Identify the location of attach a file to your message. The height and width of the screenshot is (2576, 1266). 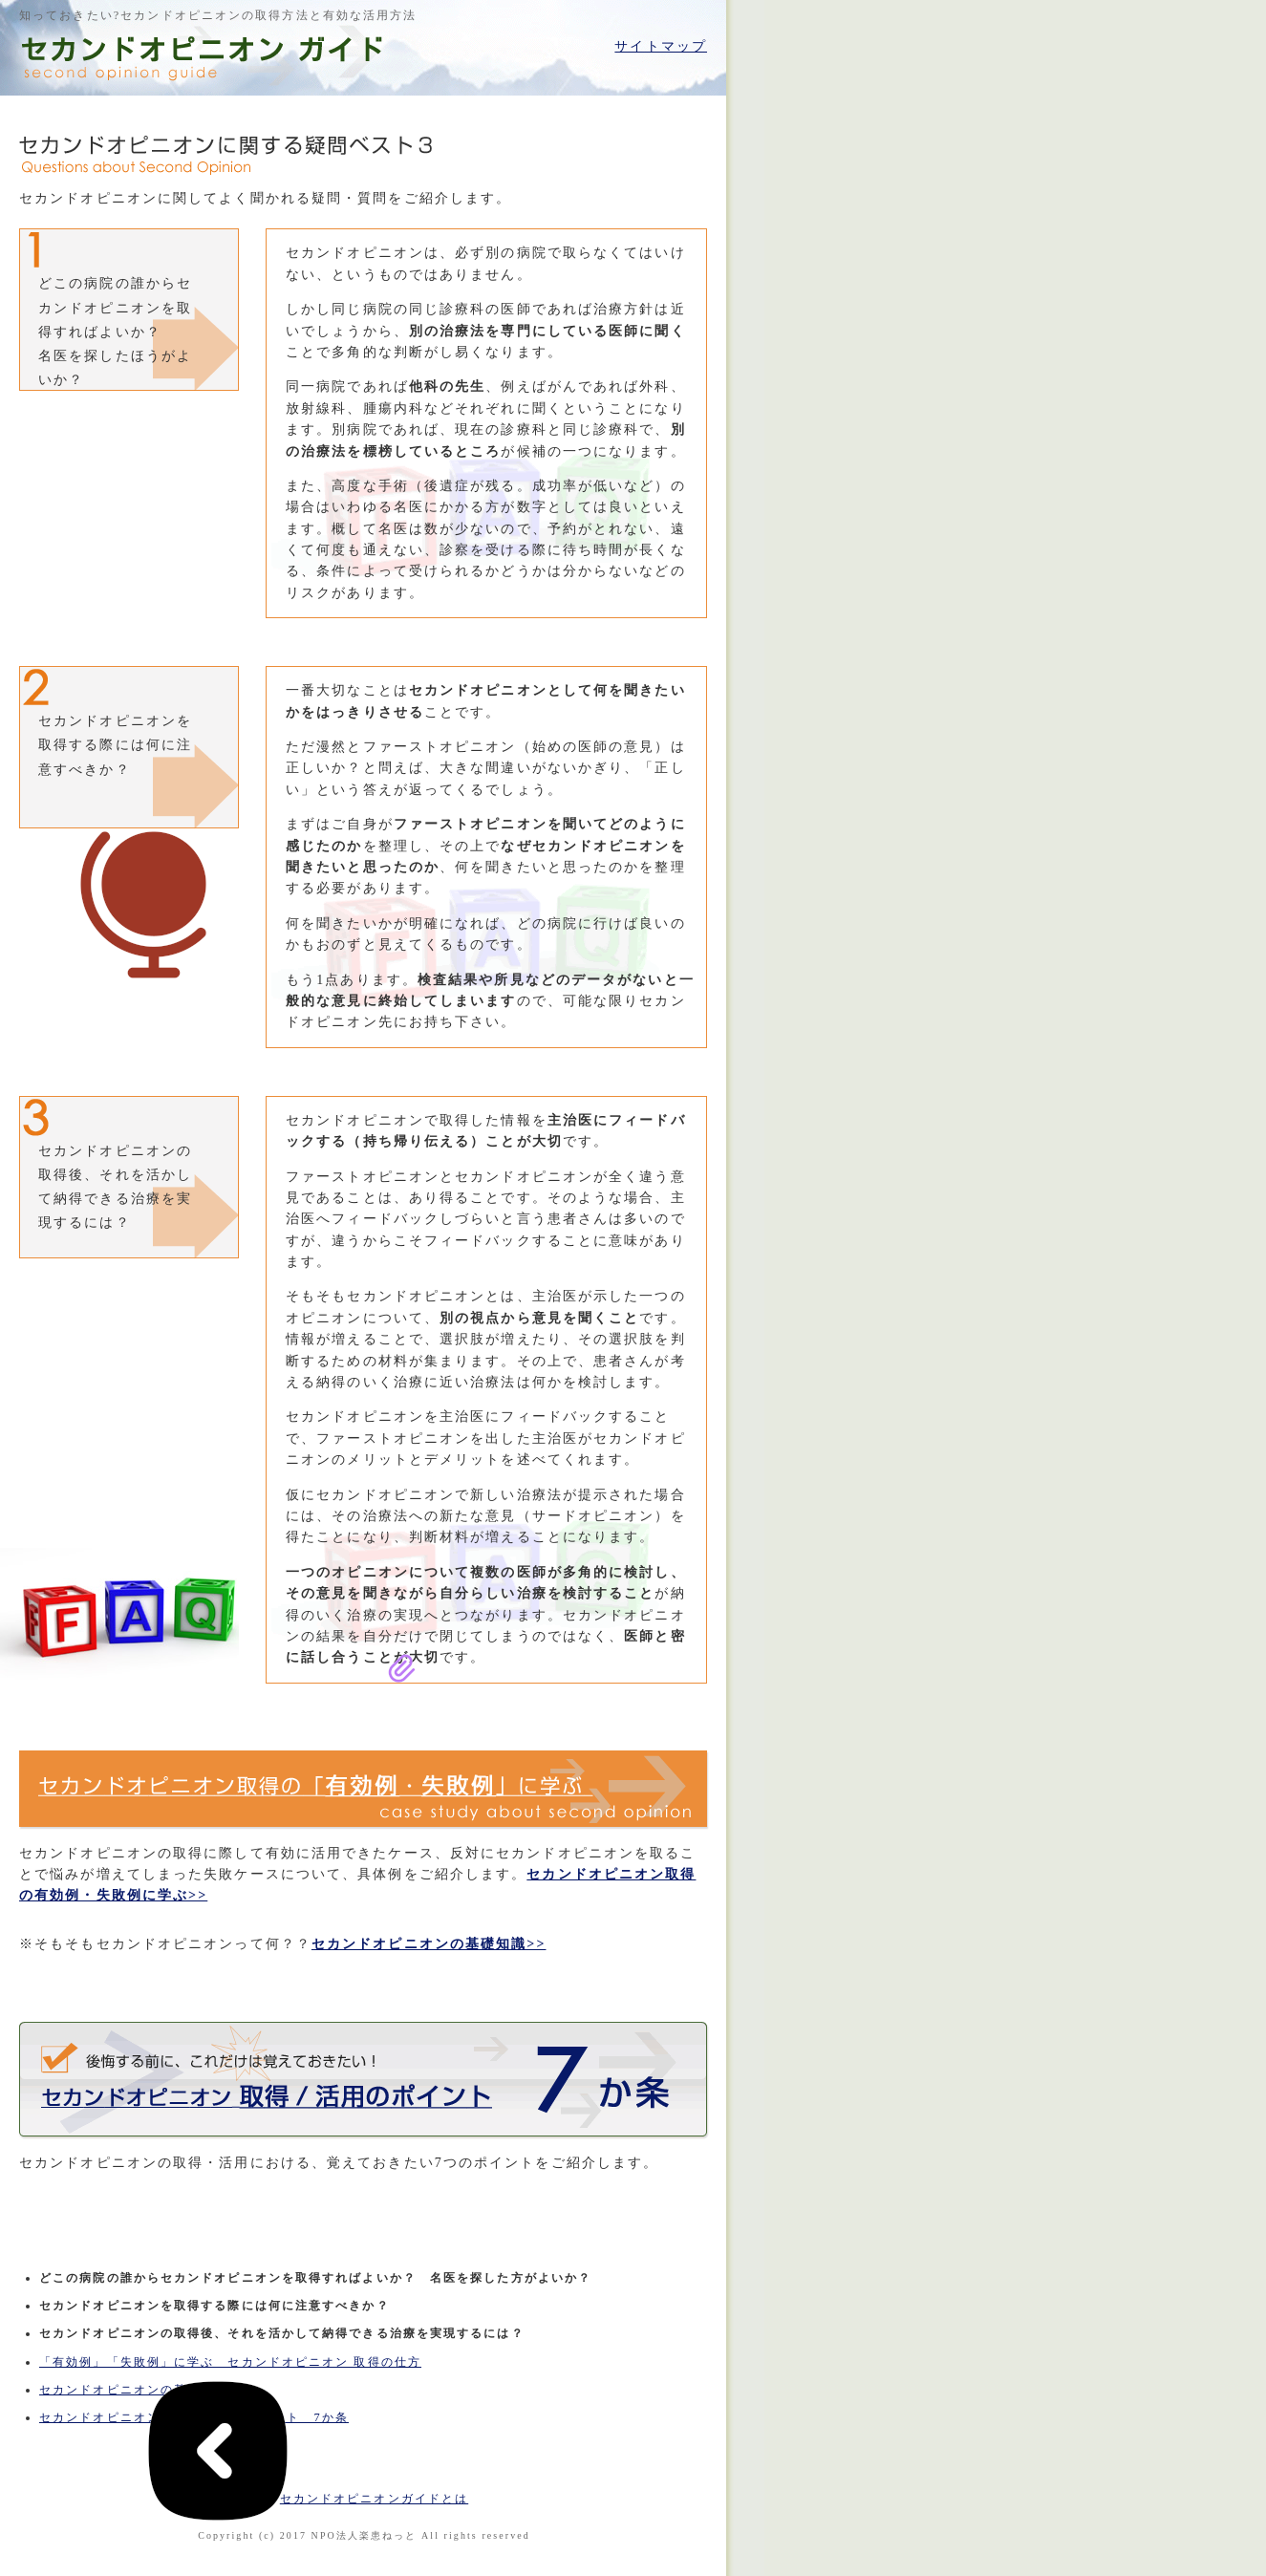
(401, 1668).